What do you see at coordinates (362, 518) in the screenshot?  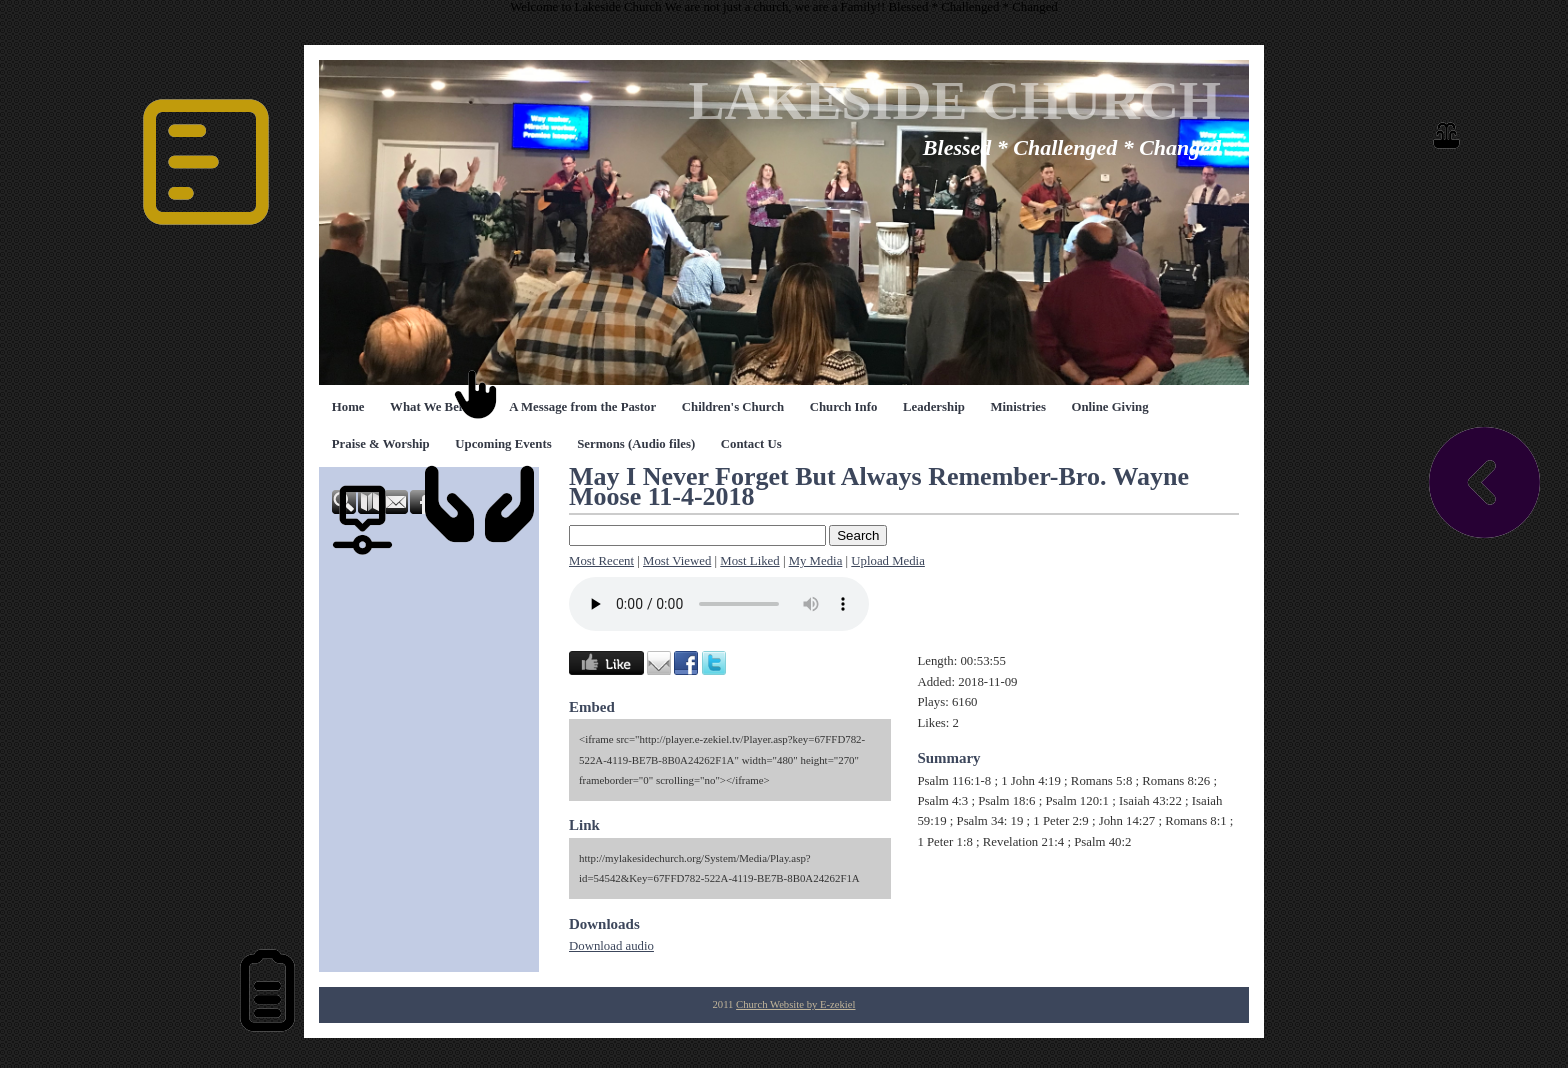 I see `view event details on timeline` at bounding box center [362, 518].